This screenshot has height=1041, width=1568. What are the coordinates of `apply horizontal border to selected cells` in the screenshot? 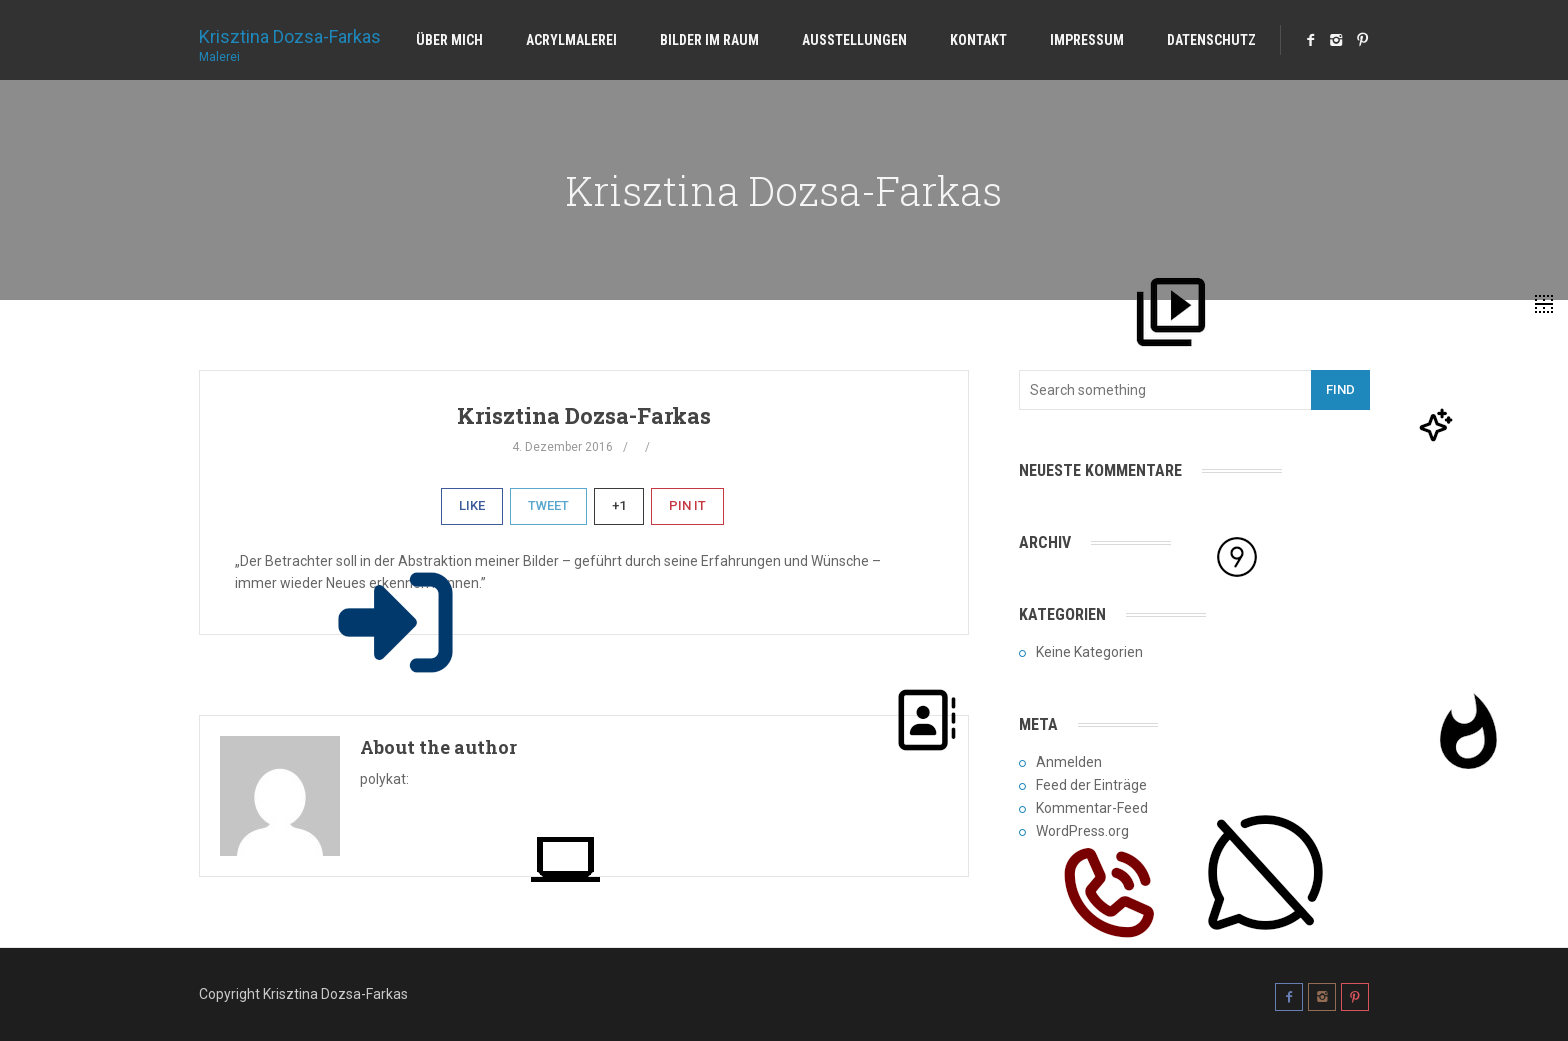 It's located at (1544, 304).